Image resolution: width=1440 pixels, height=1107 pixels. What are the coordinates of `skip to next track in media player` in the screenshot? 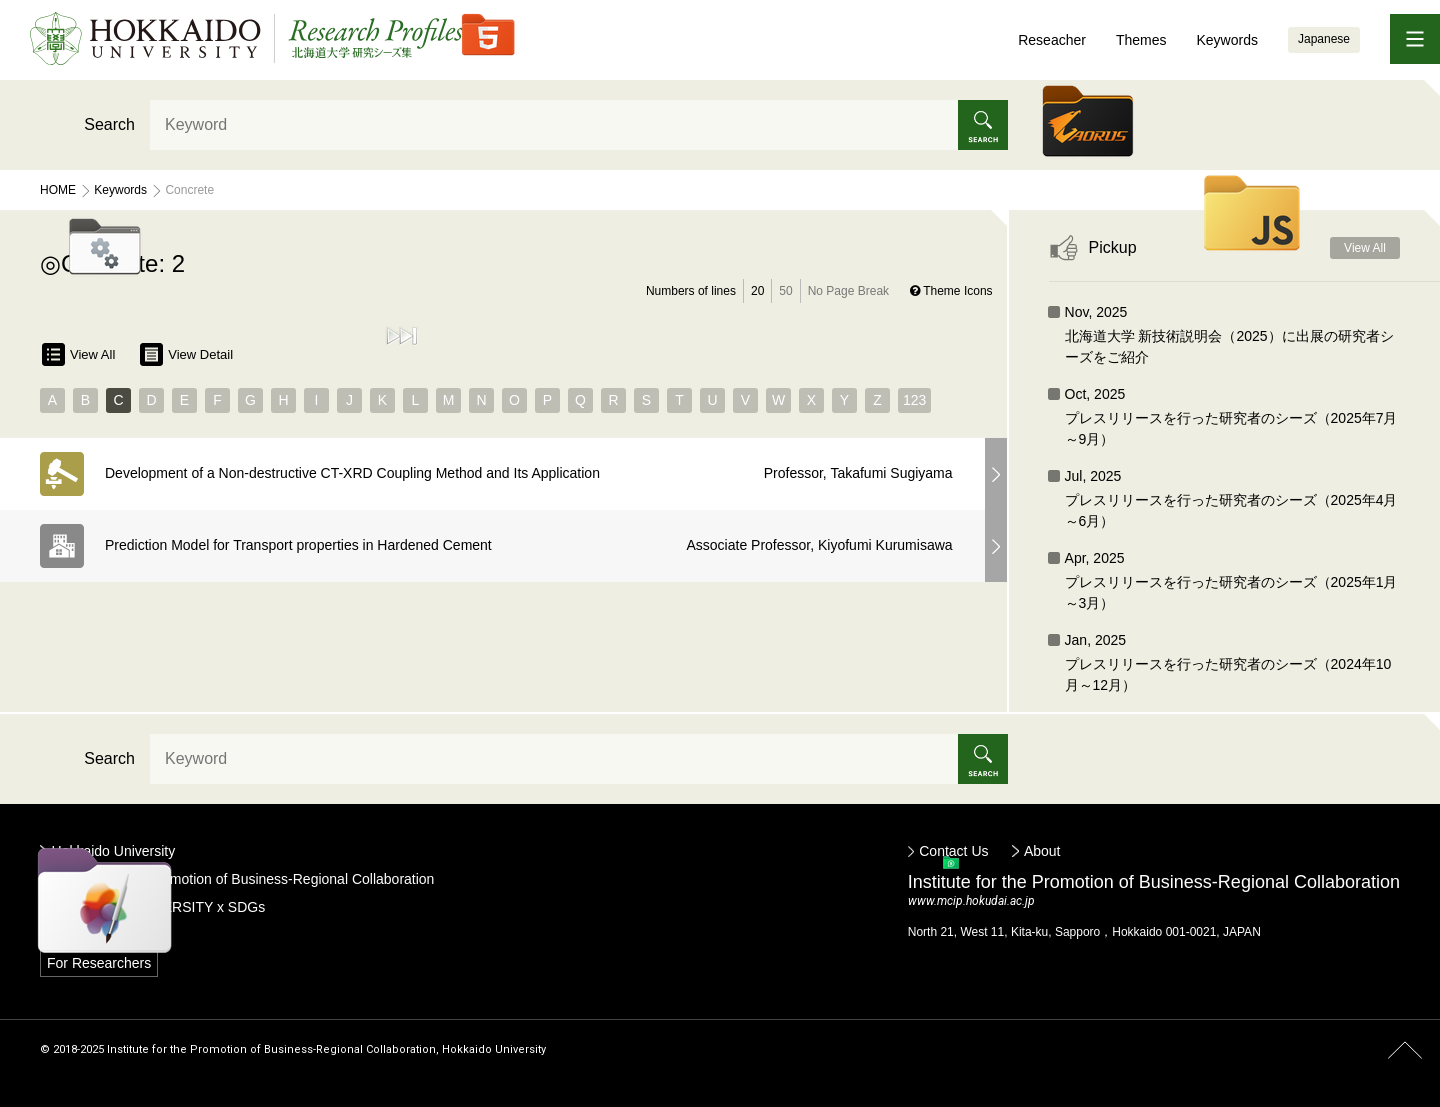 It's located at (402, 336).